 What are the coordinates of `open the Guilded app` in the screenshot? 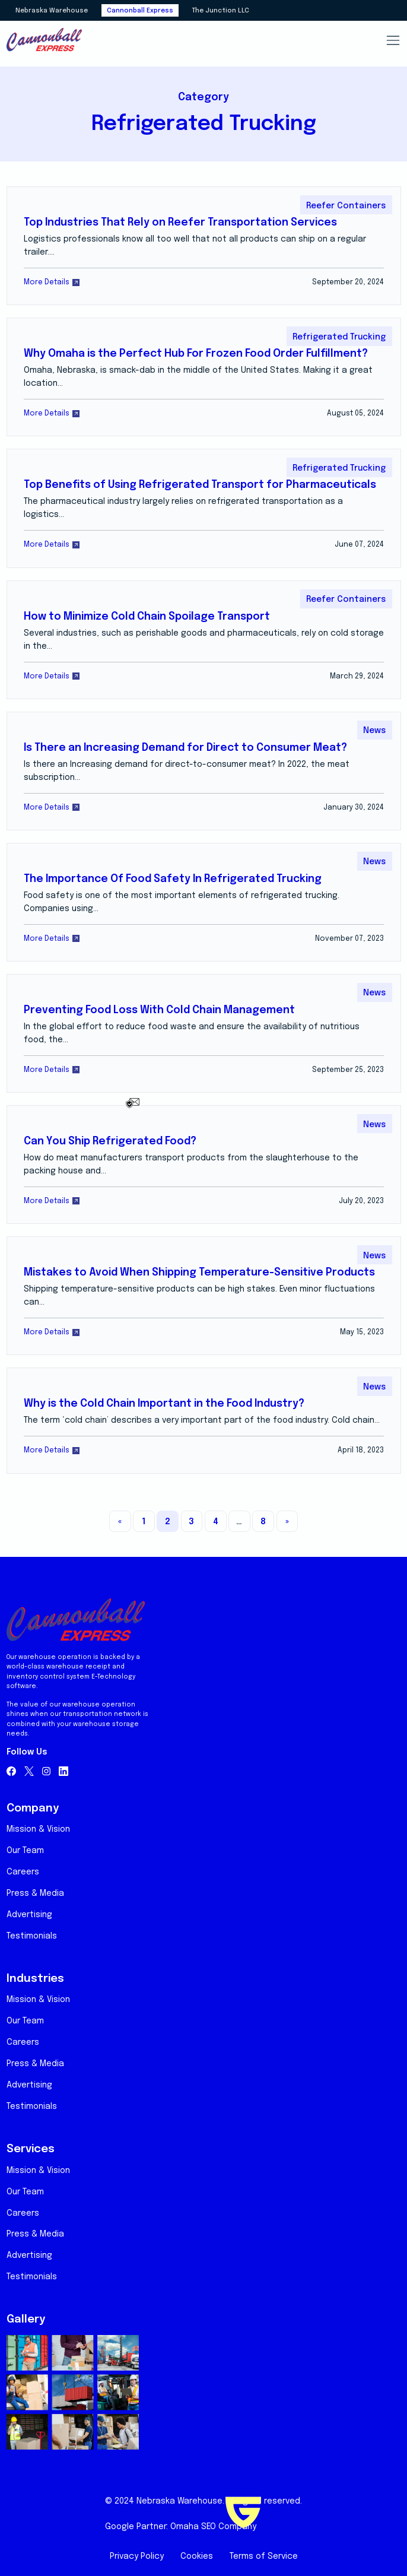 It's located at (243, 2512).